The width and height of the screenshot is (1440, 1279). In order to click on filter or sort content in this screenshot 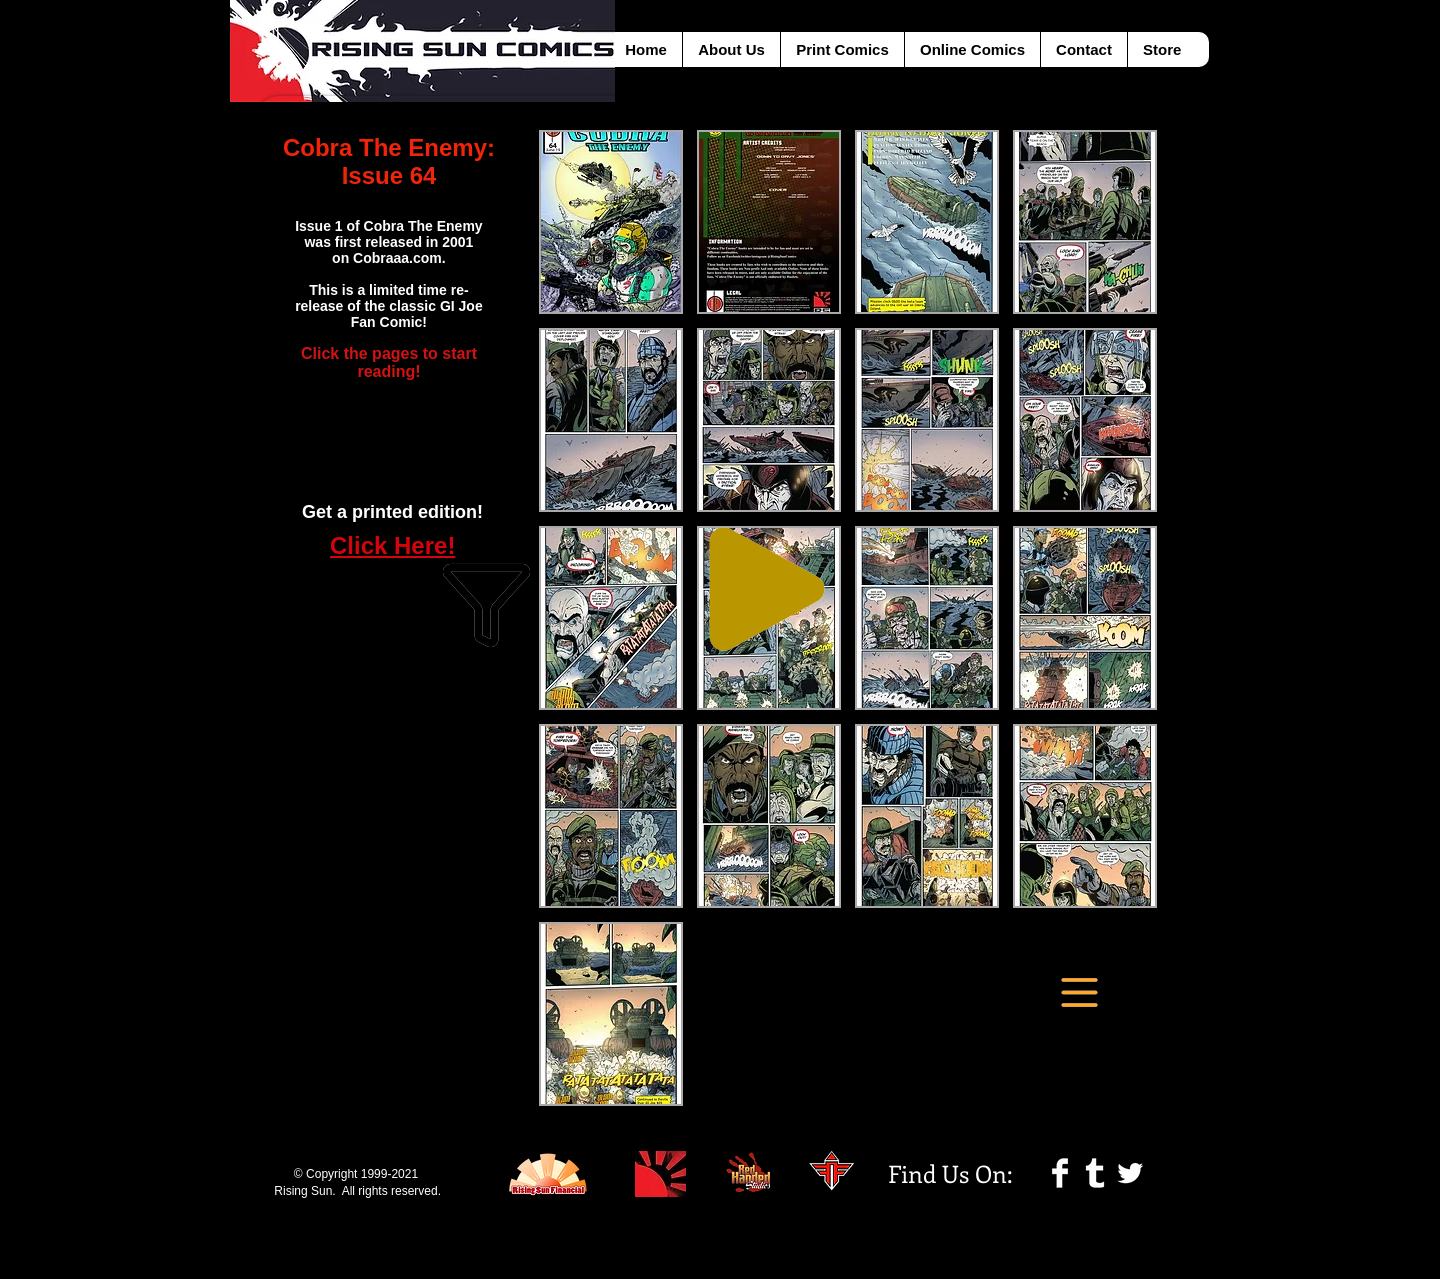, I will do `click(486, 603)`.